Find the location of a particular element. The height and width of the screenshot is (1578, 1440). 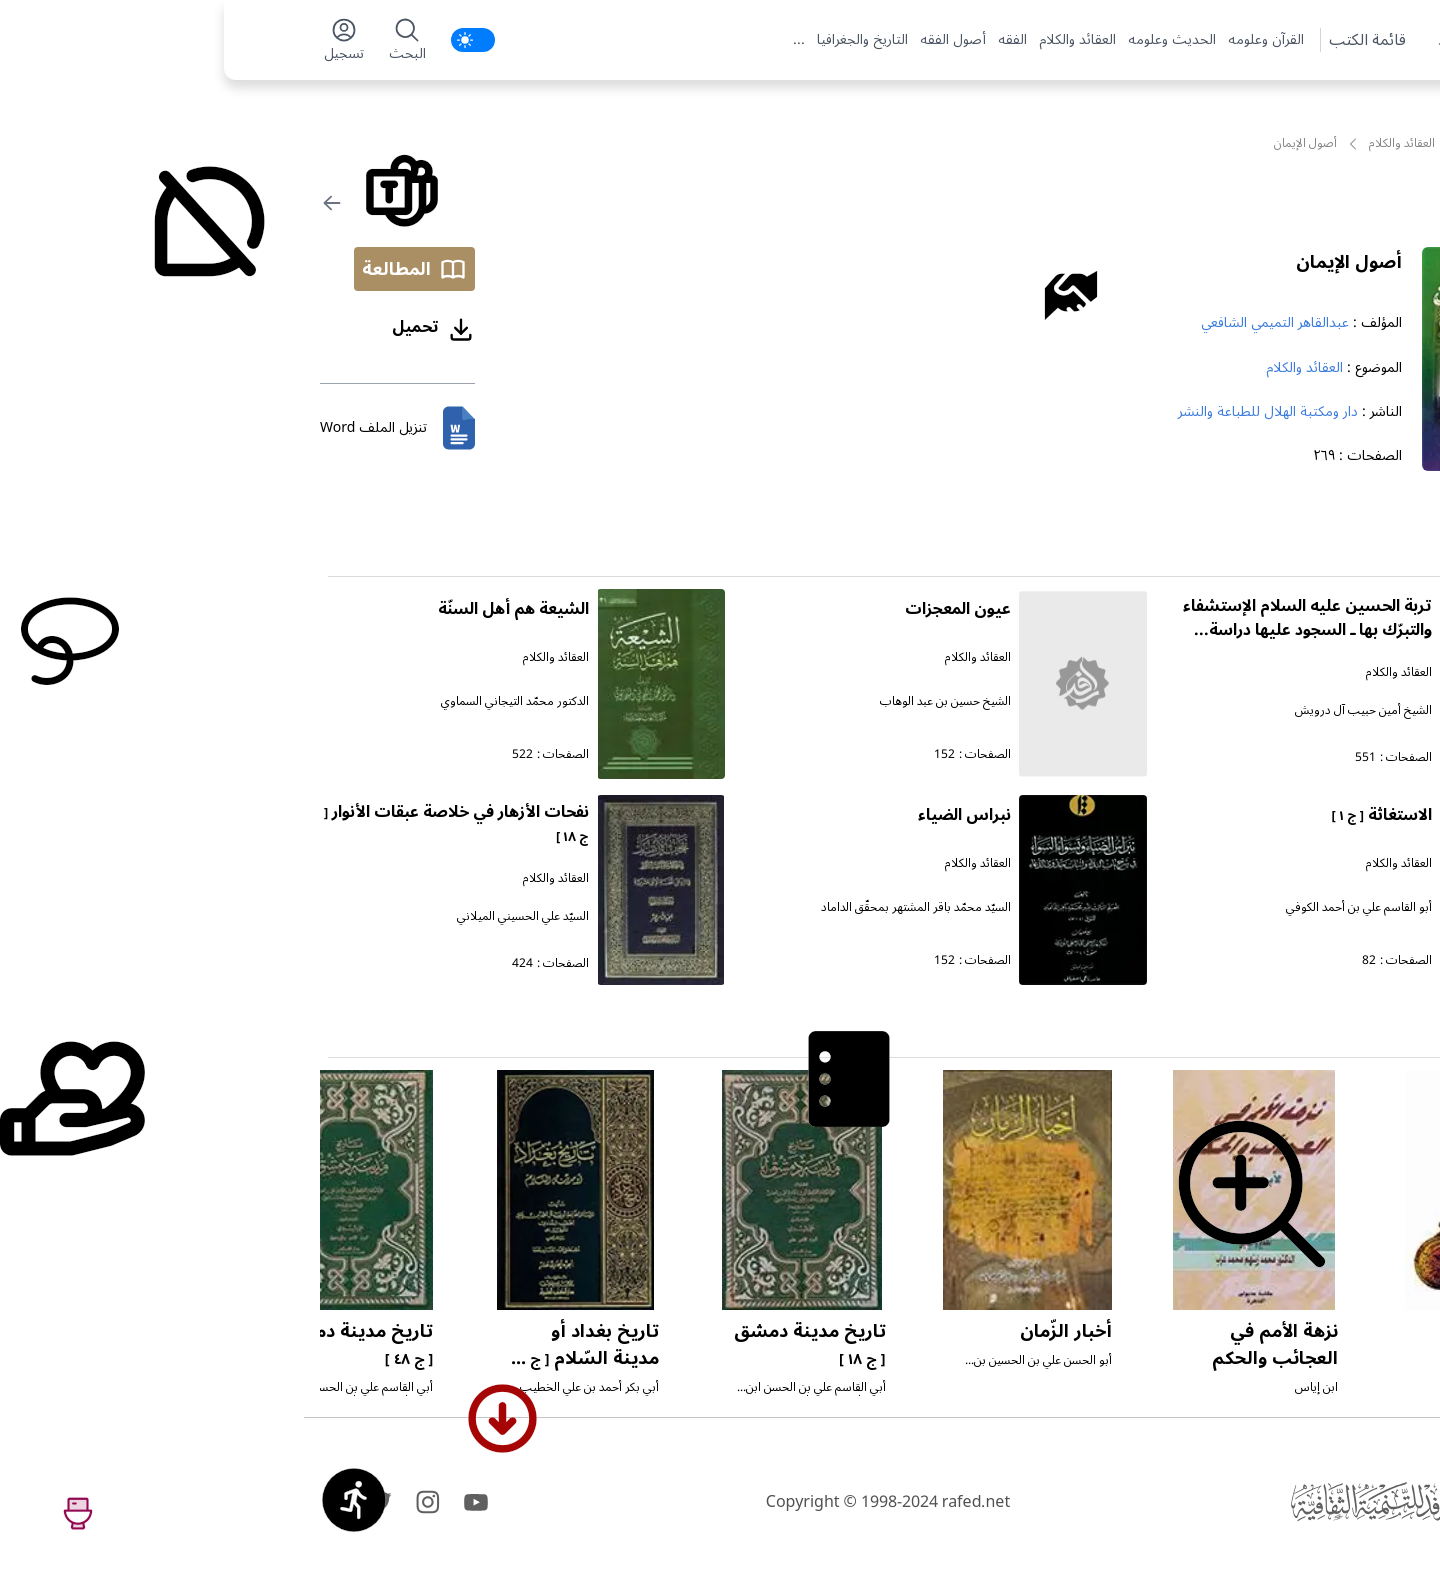

donate or give to charity is located at coordinates (76, 1101).